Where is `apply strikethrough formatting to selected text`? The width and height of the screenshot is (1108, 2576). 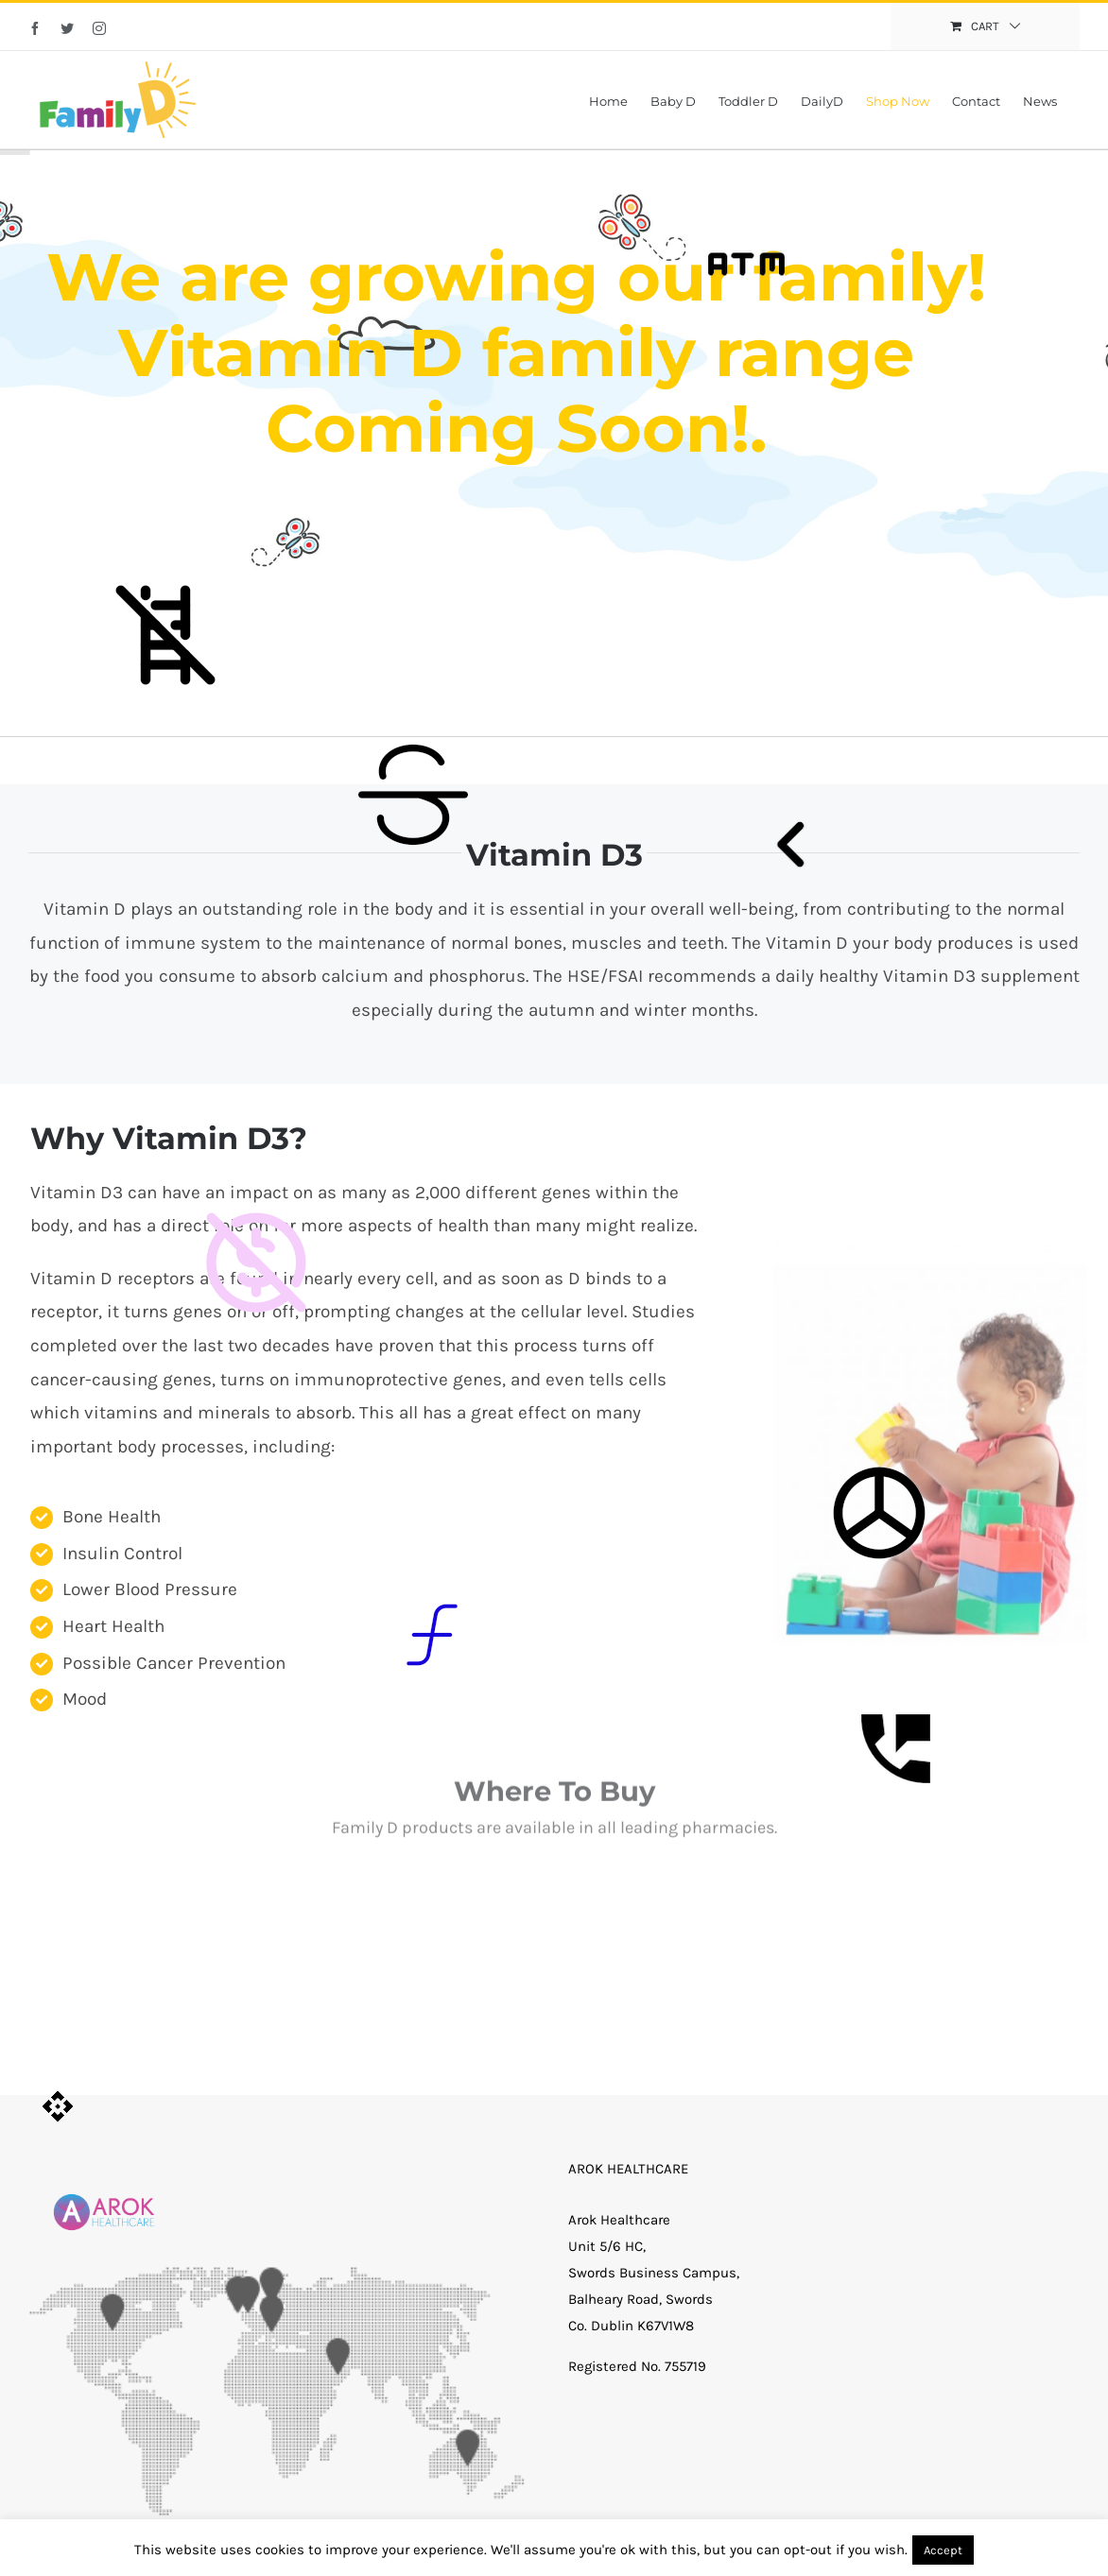
apply strikethrough formatting to selected text is located at coordinates (413, 795).